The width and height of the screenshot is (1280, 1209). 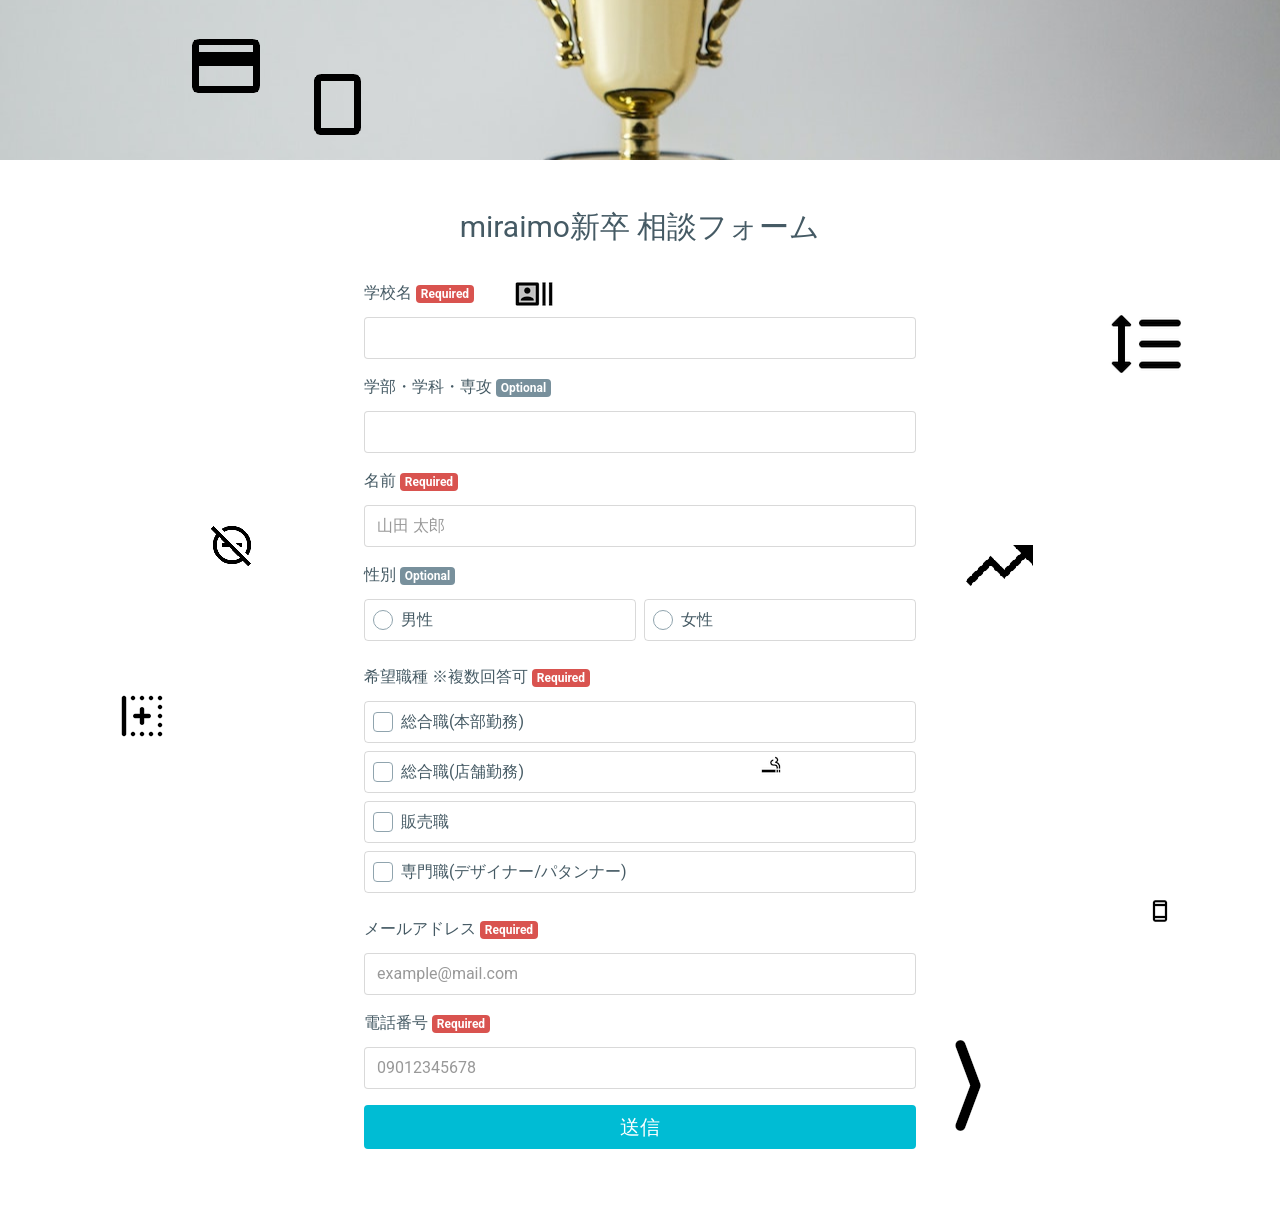 What do you see at coordinates (1160, 911) in the screenshot?
I see `switch to mobile view` at bounding box center [1160, 911].